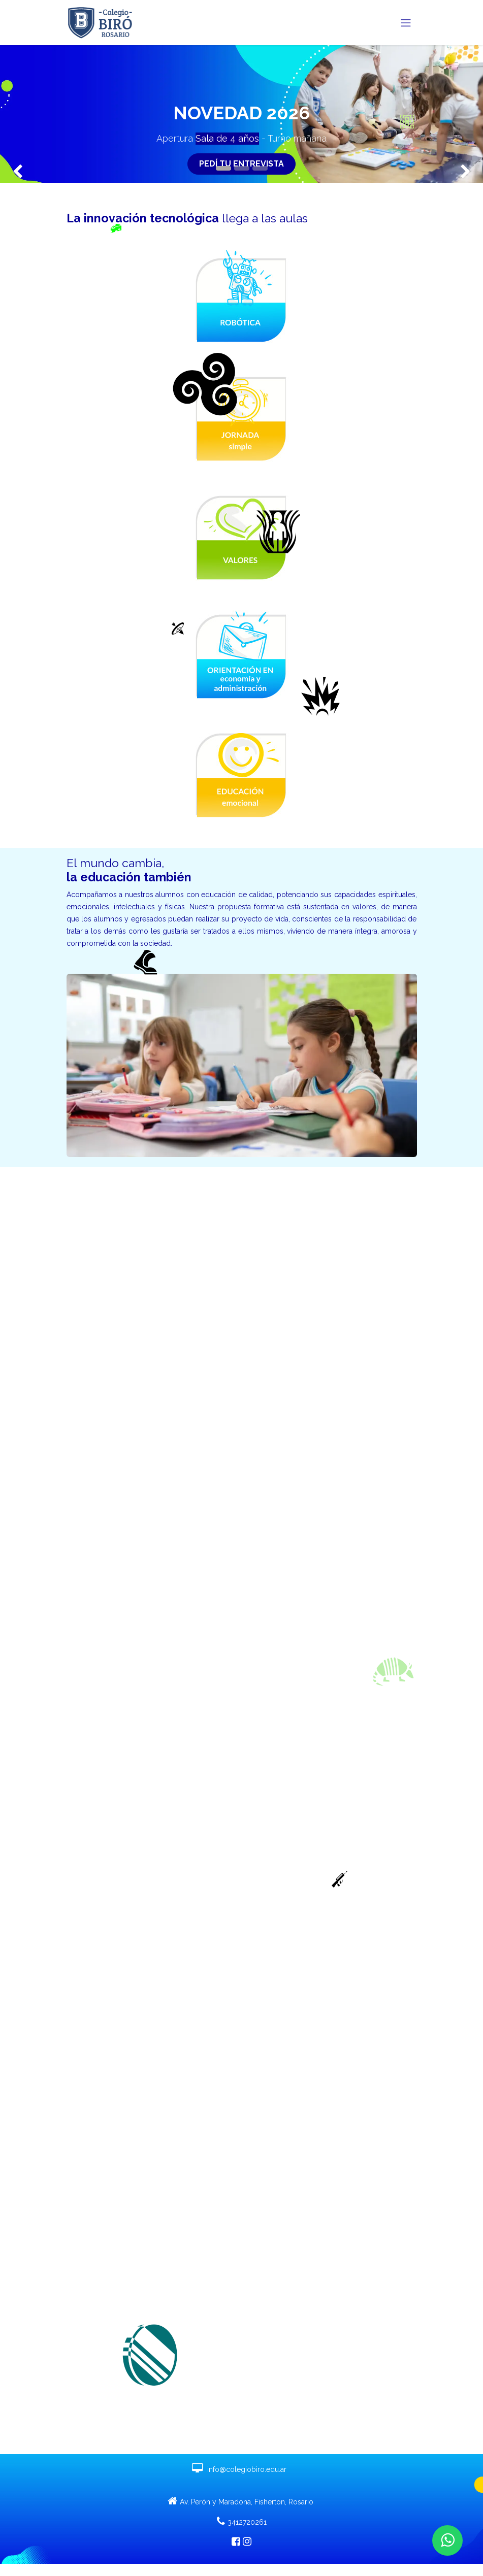 Image resolution: width=483 pixels, height=2576 pixels. Describe the element at coordinates (407, 121) in the screenshot. I see `abstract grid or pattern layout selector` at that location.